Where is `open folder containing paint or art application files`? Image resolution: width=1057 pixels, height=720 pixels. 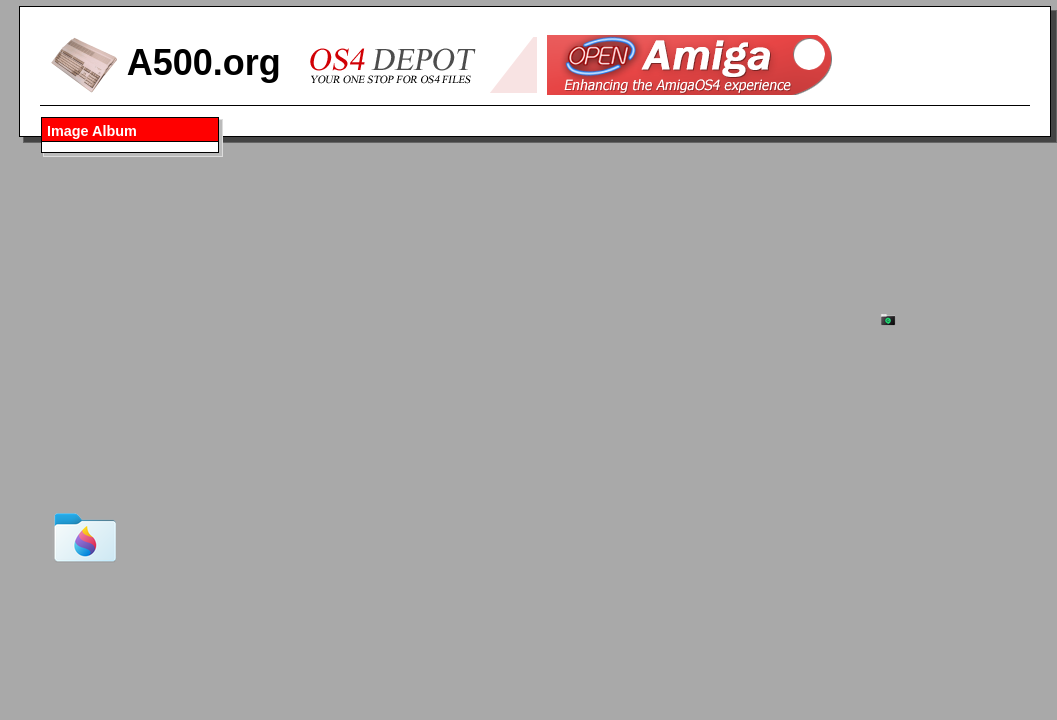 open folder containing paint or art application files is located at coordinates (85, 539).